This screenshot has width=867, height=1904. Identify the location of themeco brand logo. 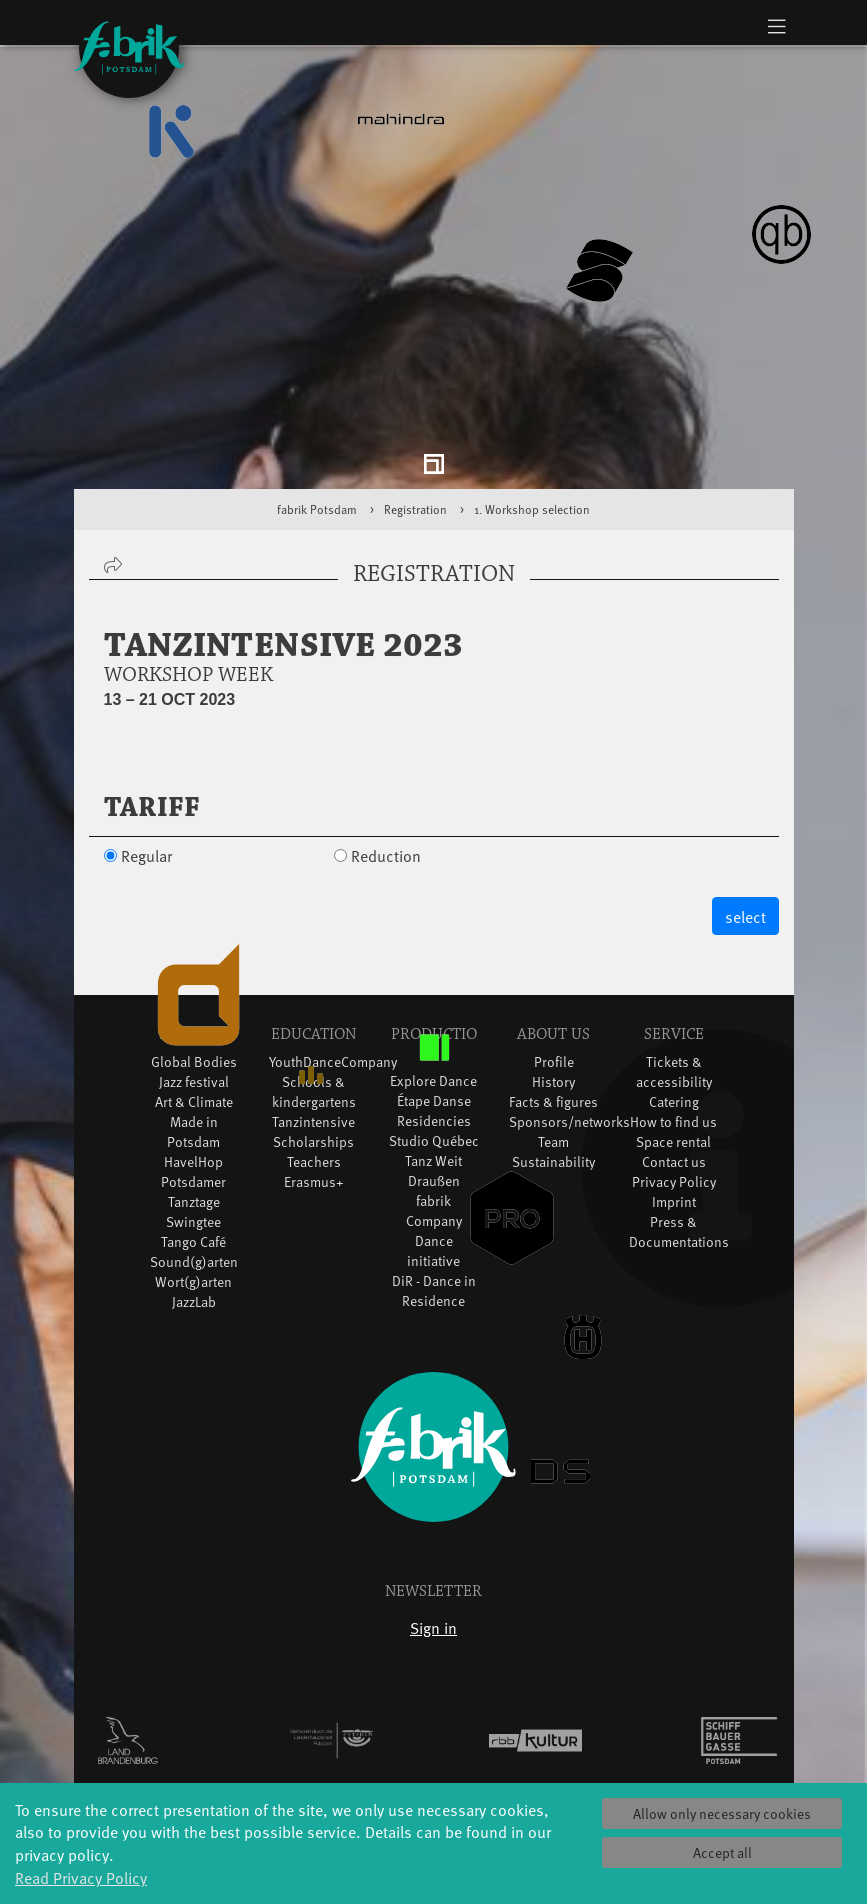
(512, 1218).